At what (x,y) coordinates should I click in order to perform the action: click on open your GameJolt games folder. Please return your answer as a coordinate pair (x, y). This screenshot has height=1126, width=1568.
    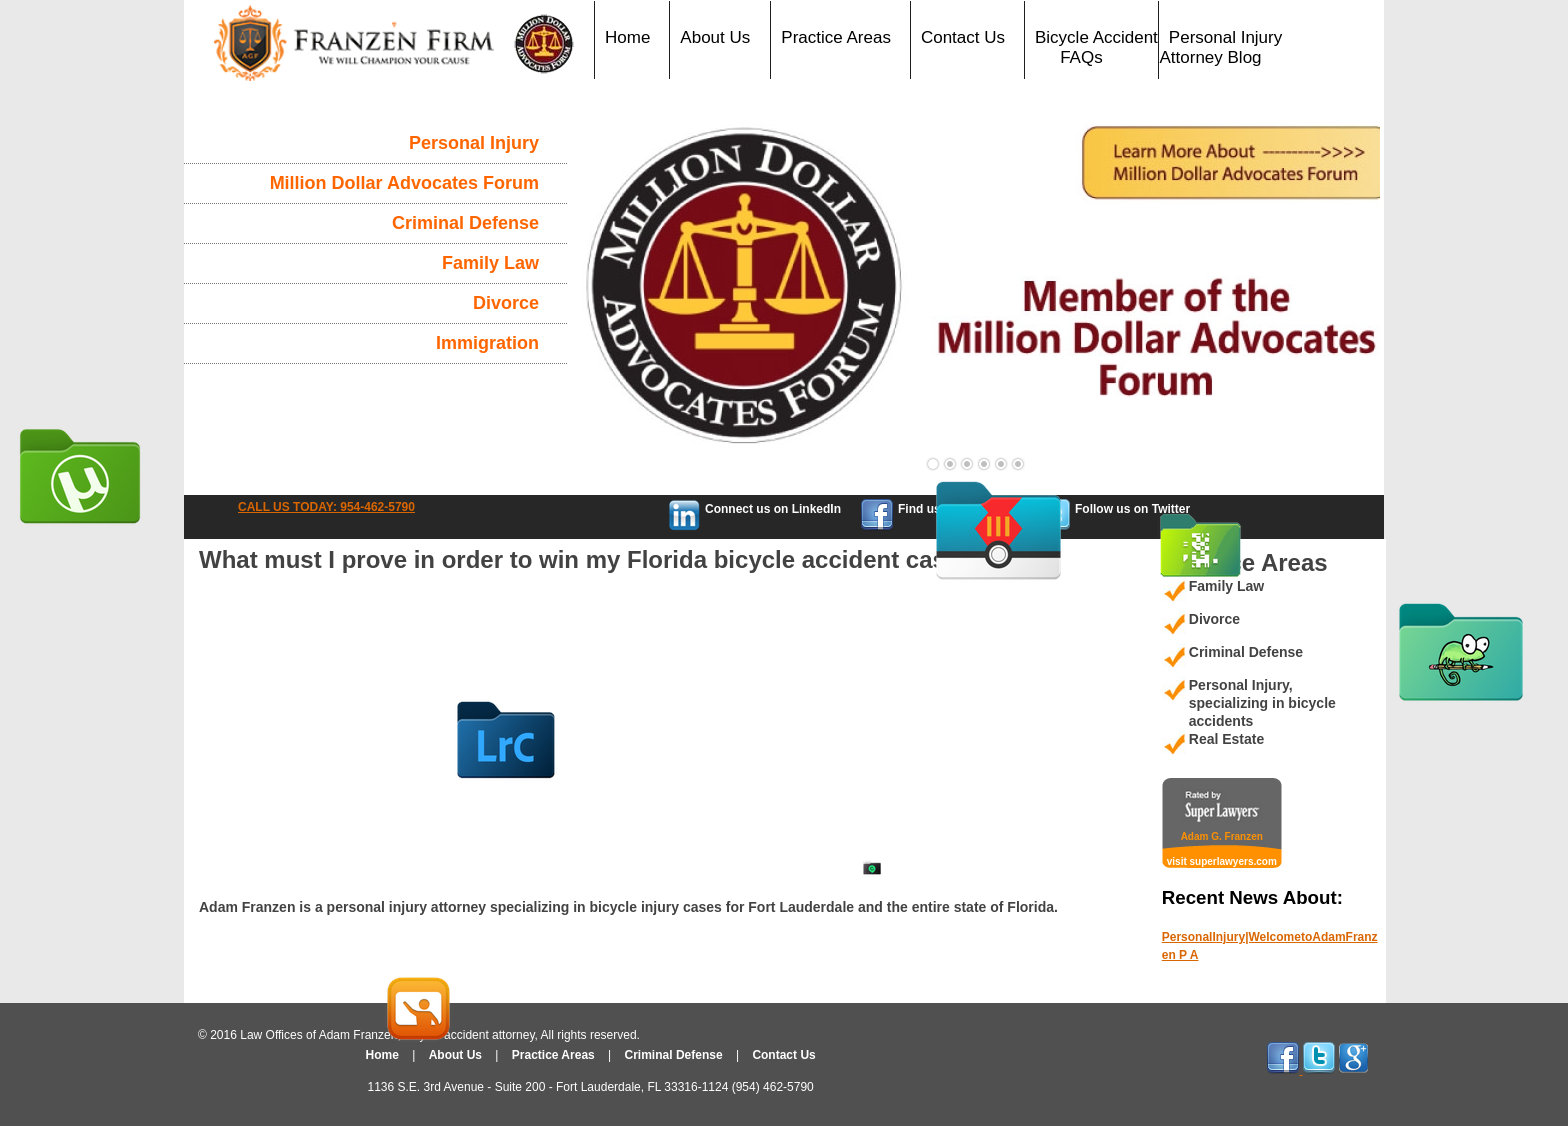
    Looking at the image, I should click on (1200, 547).